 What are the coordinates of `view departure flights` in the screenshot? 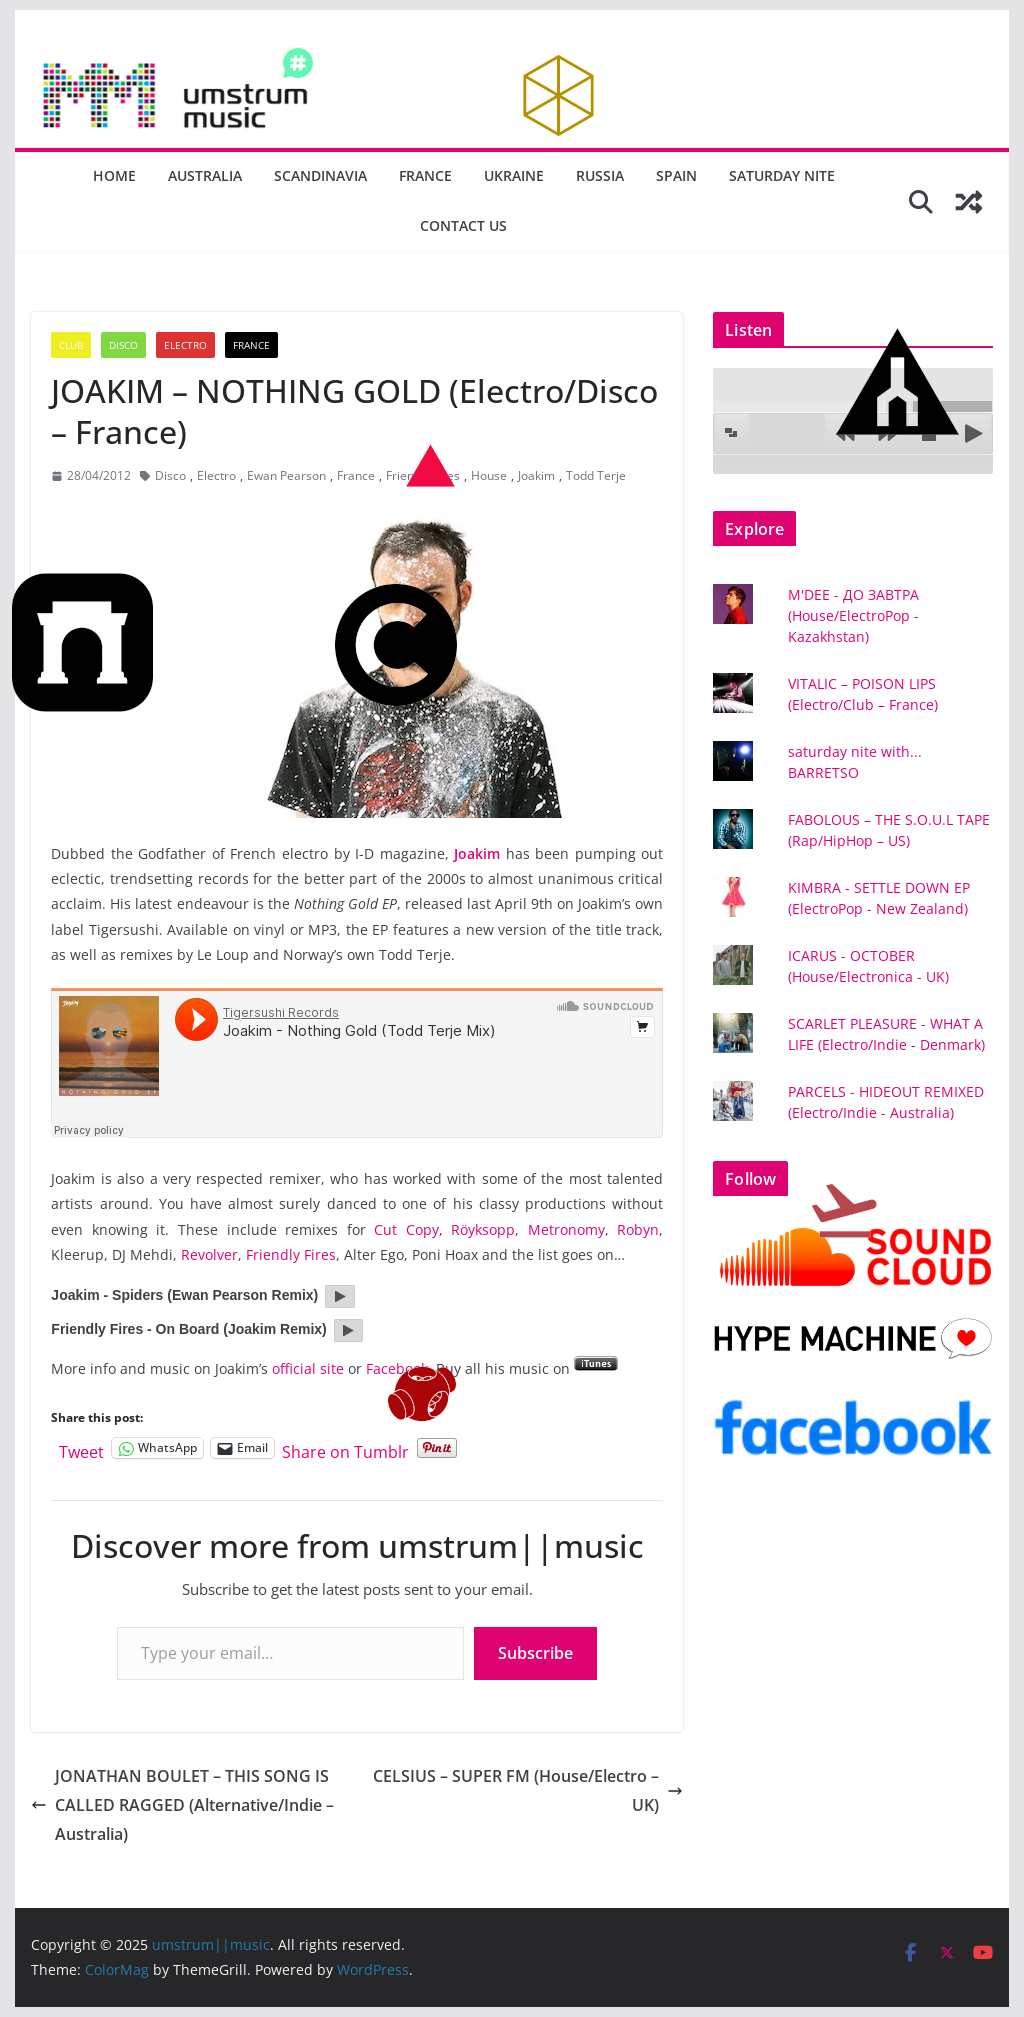 It's located at (845, 1209).